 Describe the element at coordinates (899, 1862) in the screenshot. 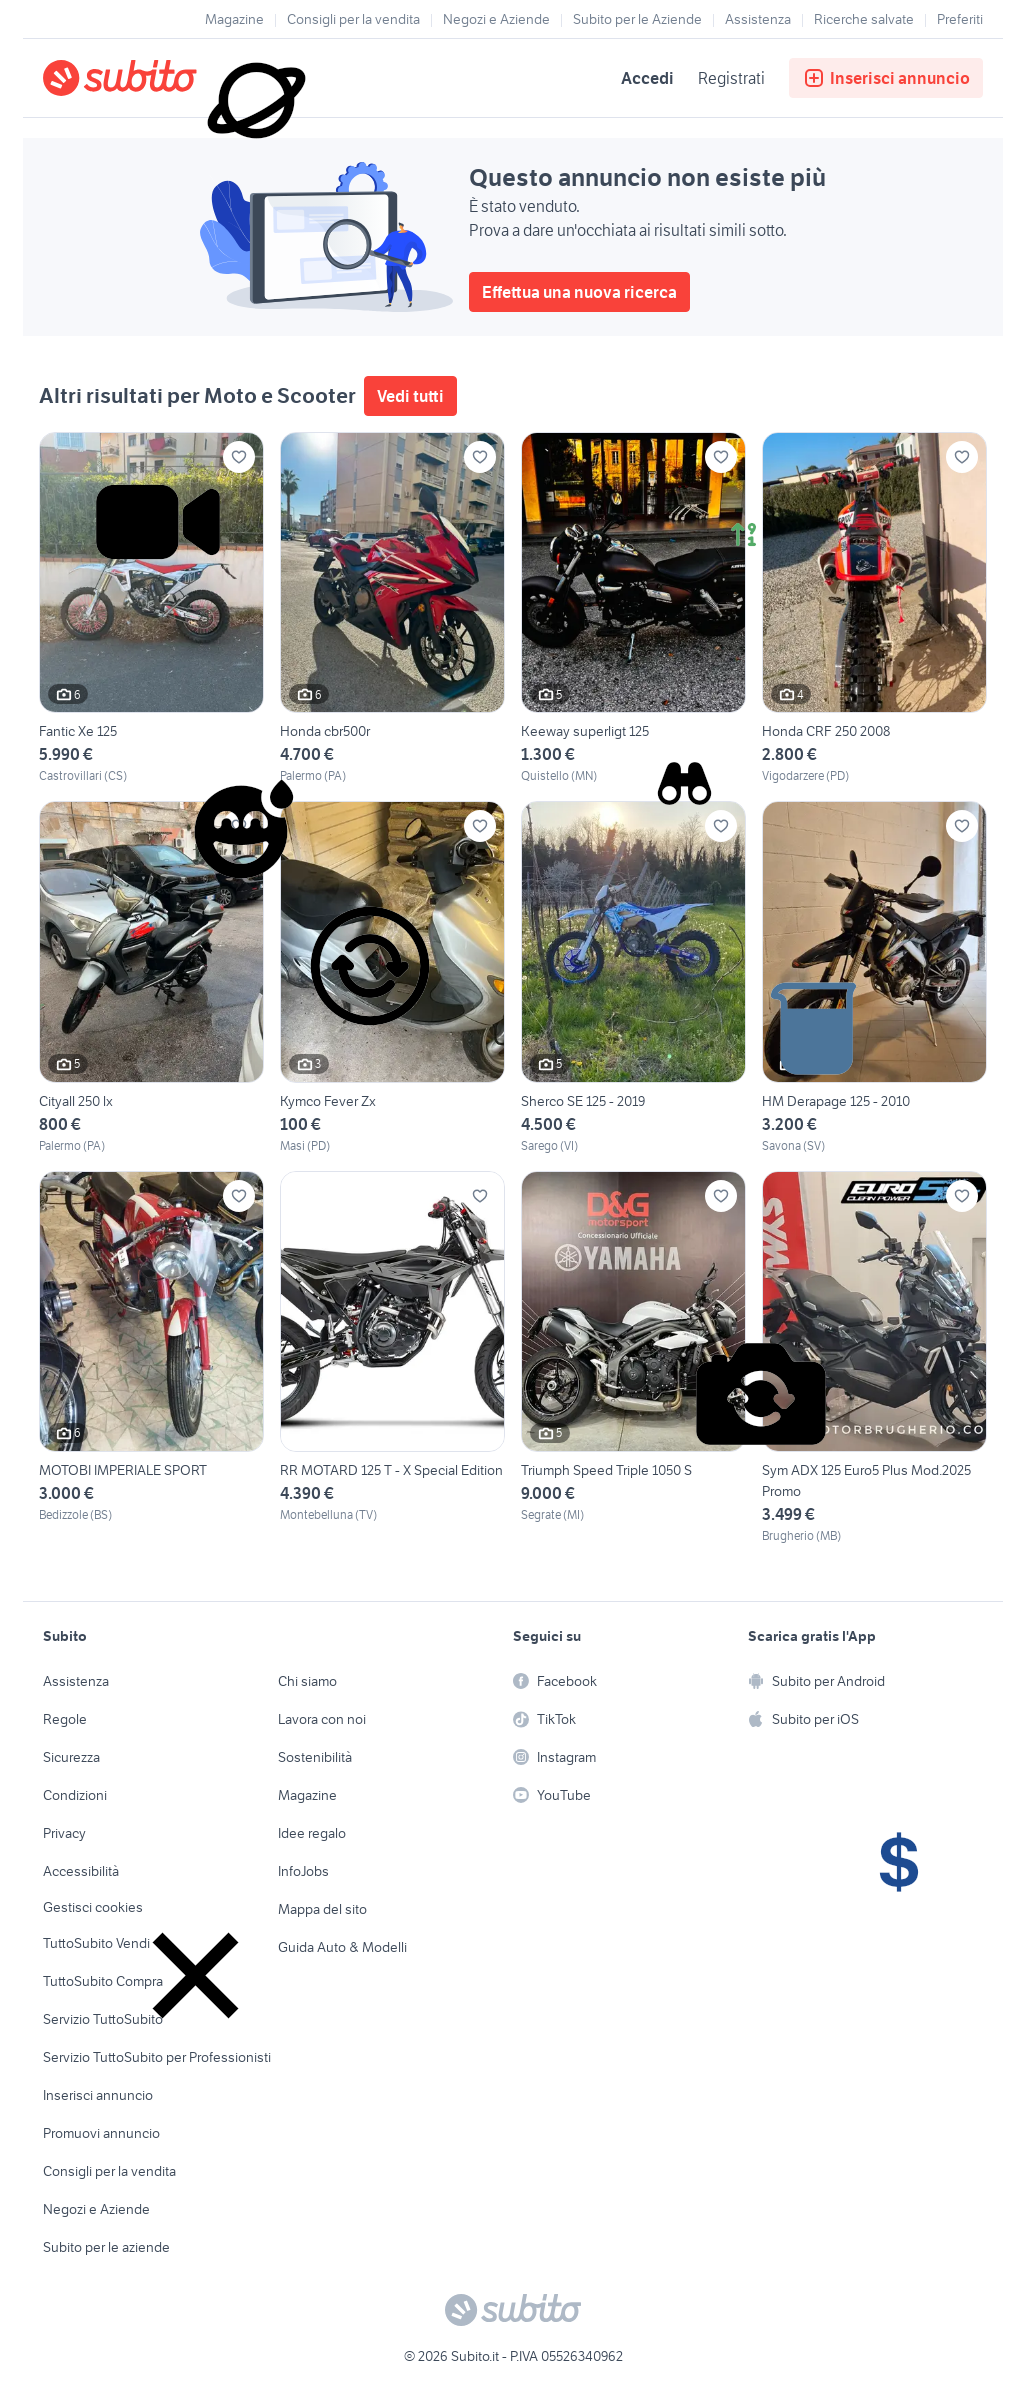

I see `view prices in US dollars` at that location.